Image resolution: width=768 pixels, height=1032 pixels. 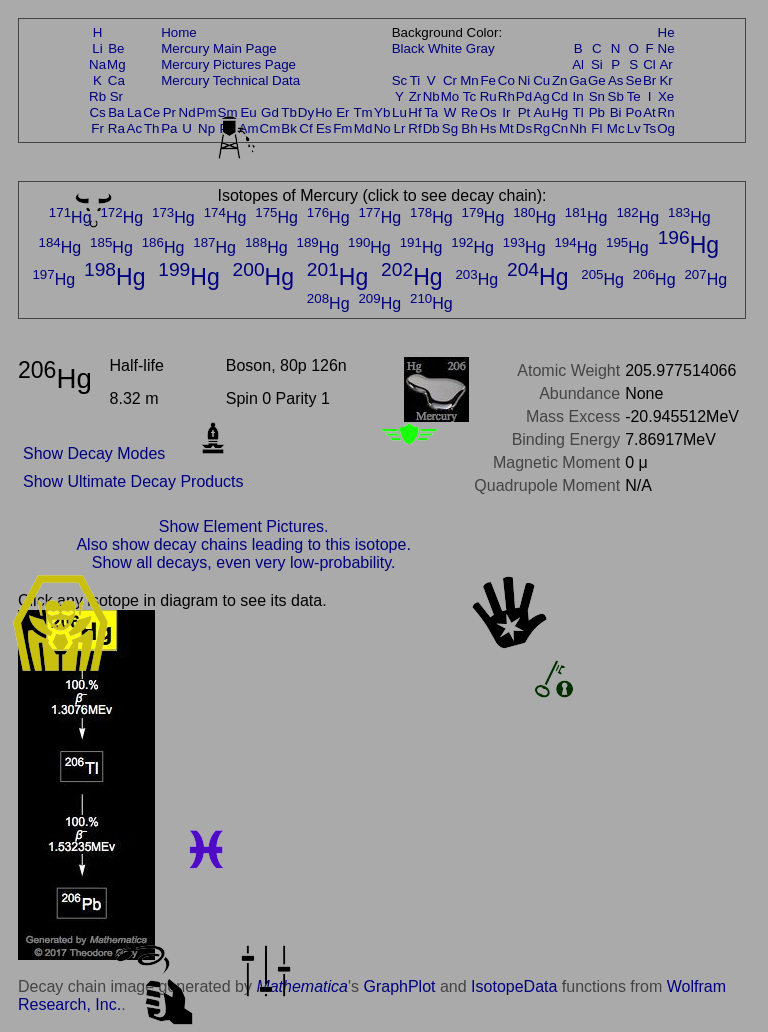 What do you see at coordinates (238, 137) in the screenshot?
I see `view water storage levels` at bounding box center [238, 137].